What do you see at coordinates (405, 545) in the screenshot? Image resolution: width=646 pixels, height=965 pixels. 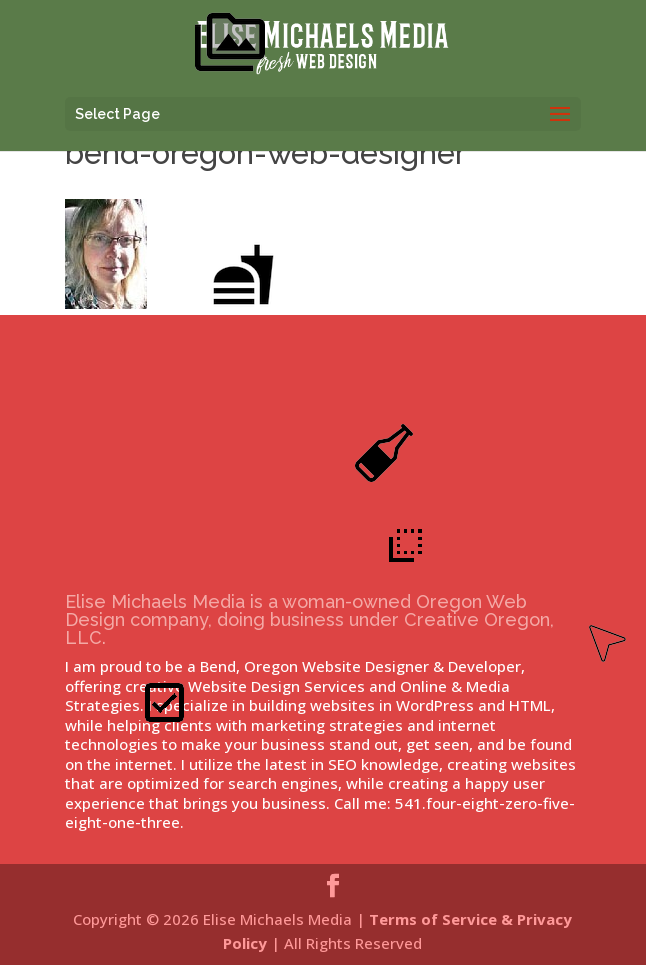 I see `send element to back of layer stack` at bounding box center [405, 545].